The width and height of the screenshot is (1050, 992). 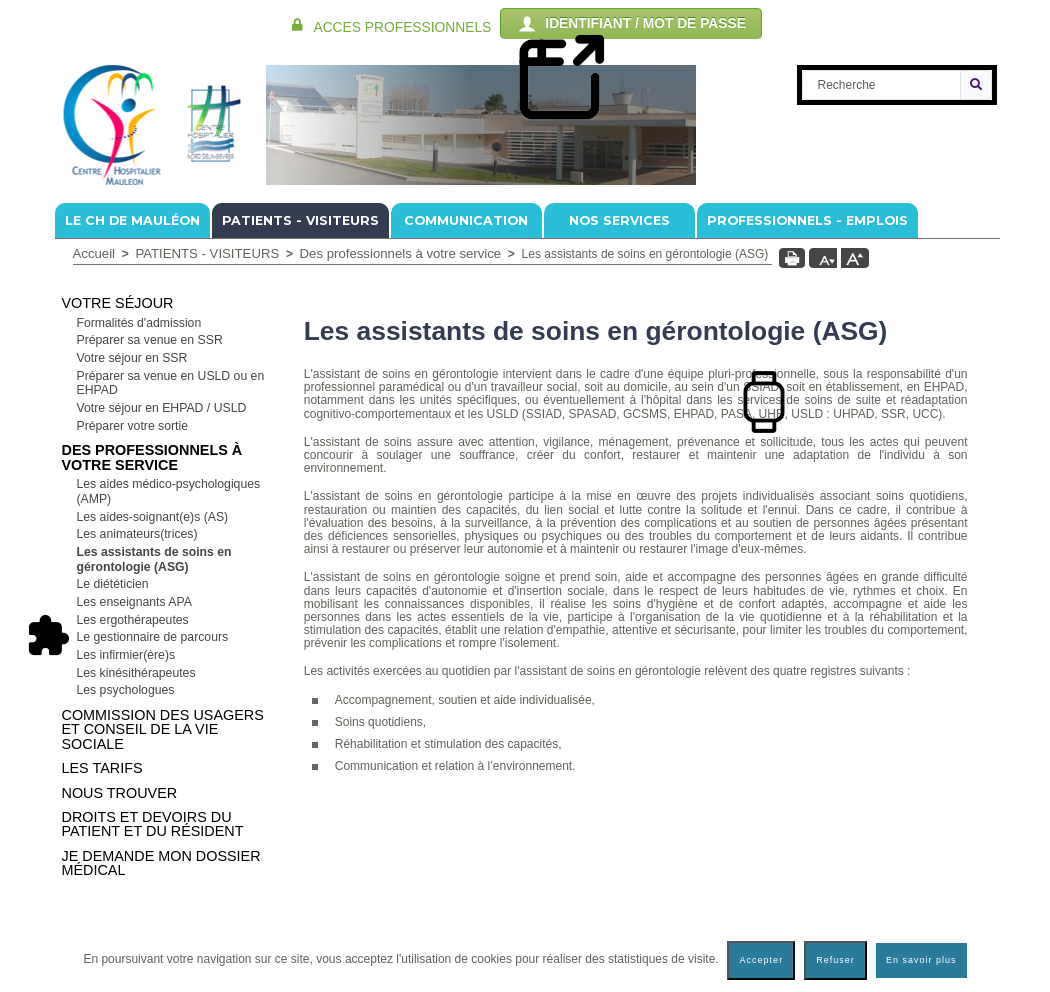 What do you see at coordinates (49, 635) in the screenshot?
I see `access browser extensions or add-ons` at bounding box center [49, 635].